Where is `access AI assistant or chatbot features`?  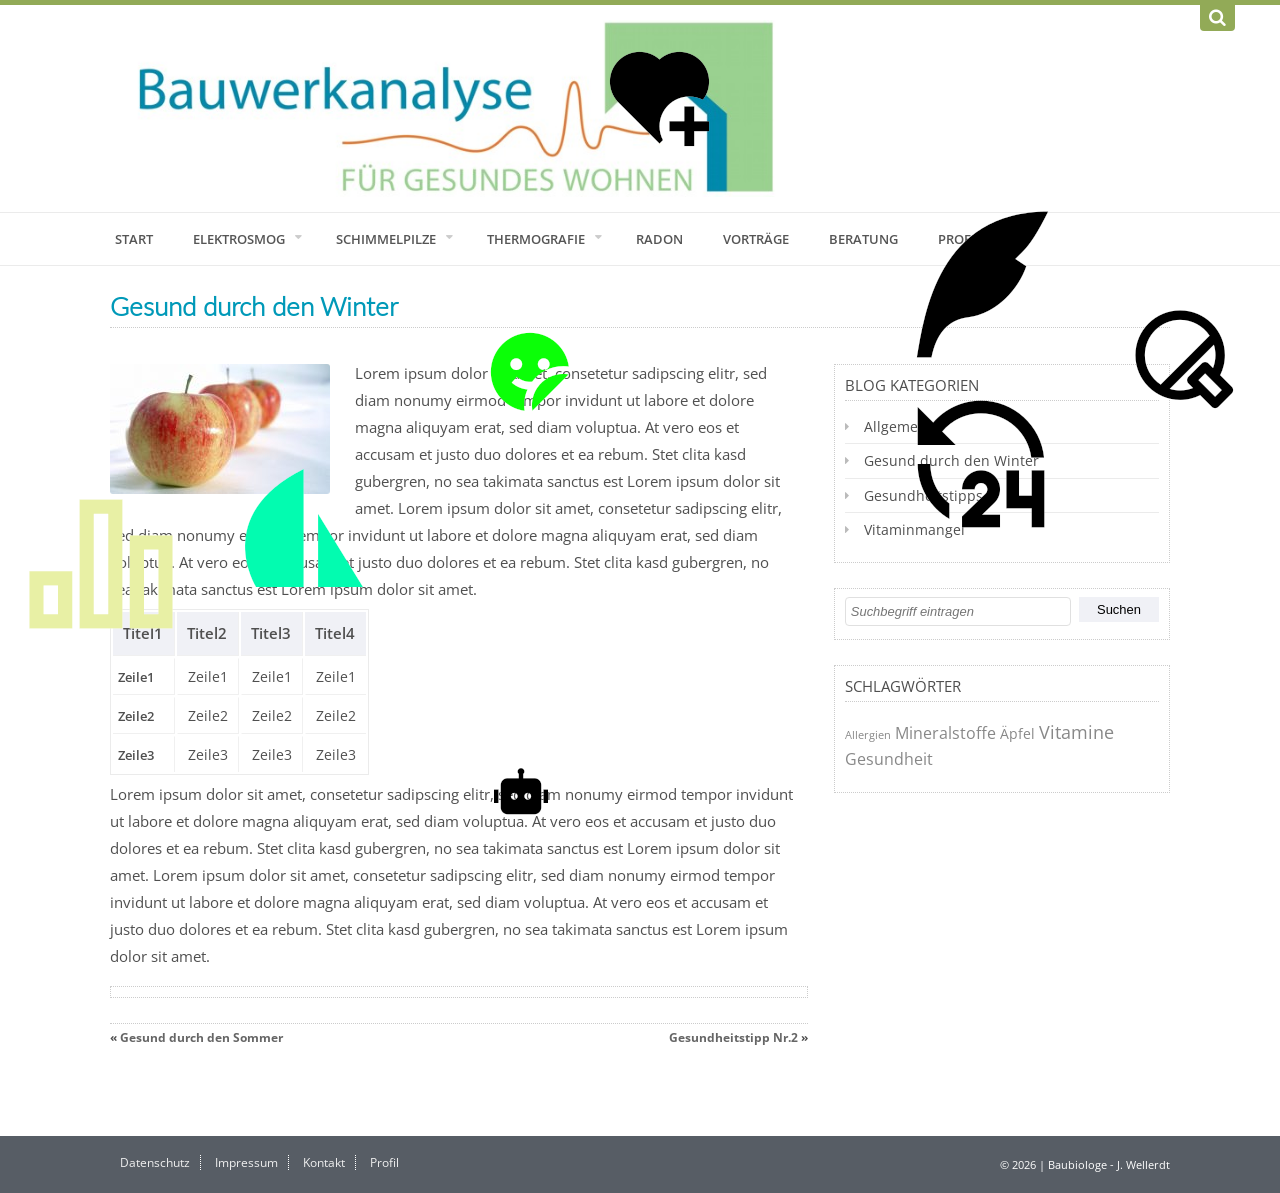 access AI assistant or chatbot features is located at coordinates (521, 794).